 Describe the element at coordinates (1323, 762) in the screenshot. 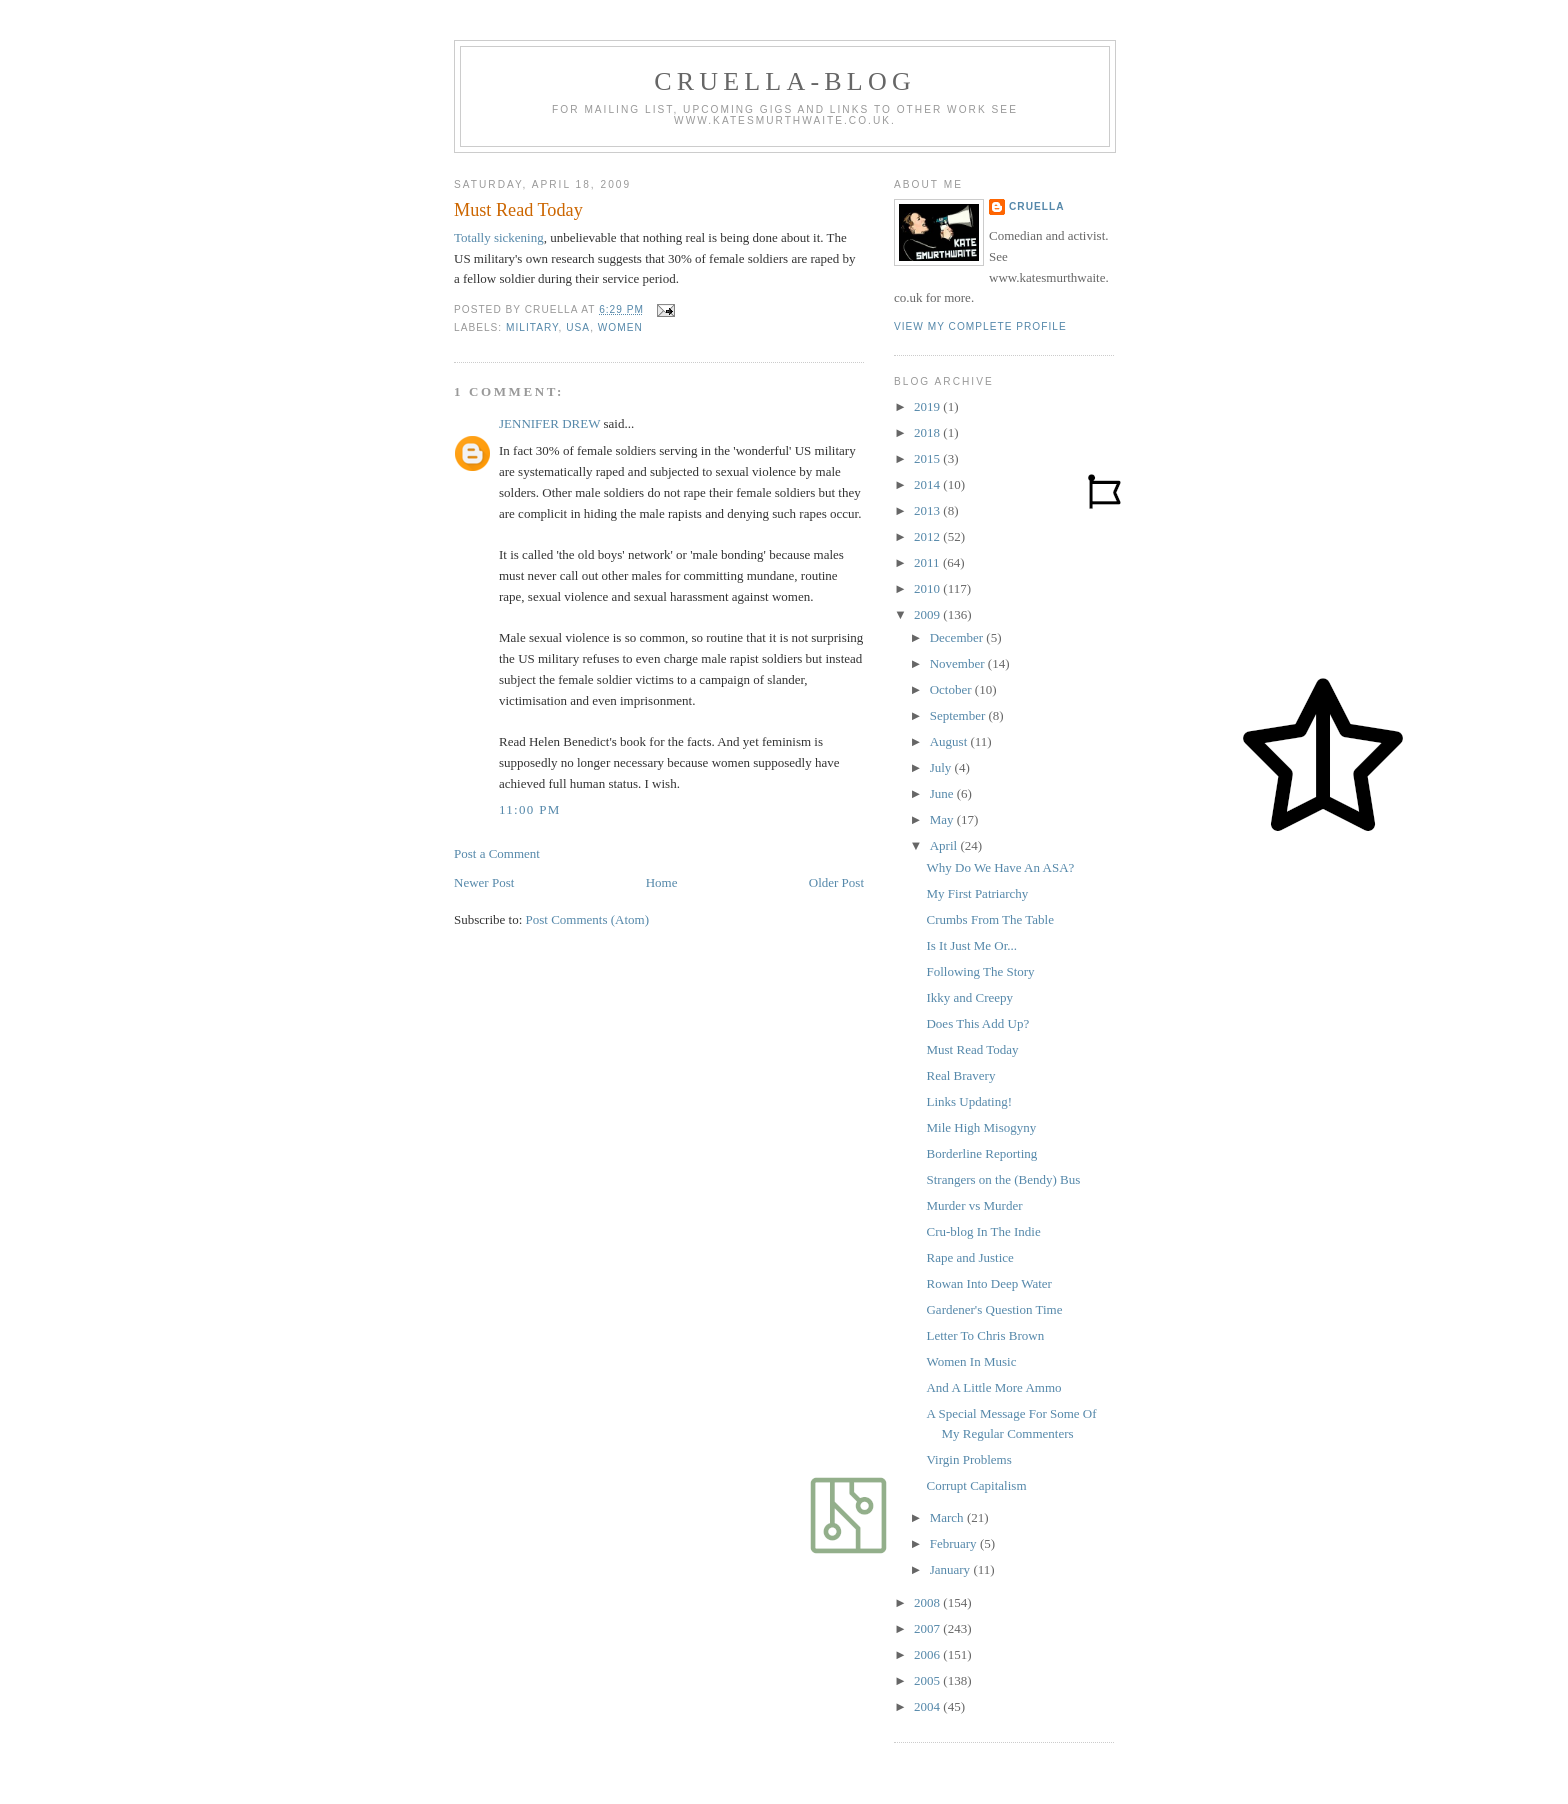

I see `indicates a partial or half-star rating` at that location.